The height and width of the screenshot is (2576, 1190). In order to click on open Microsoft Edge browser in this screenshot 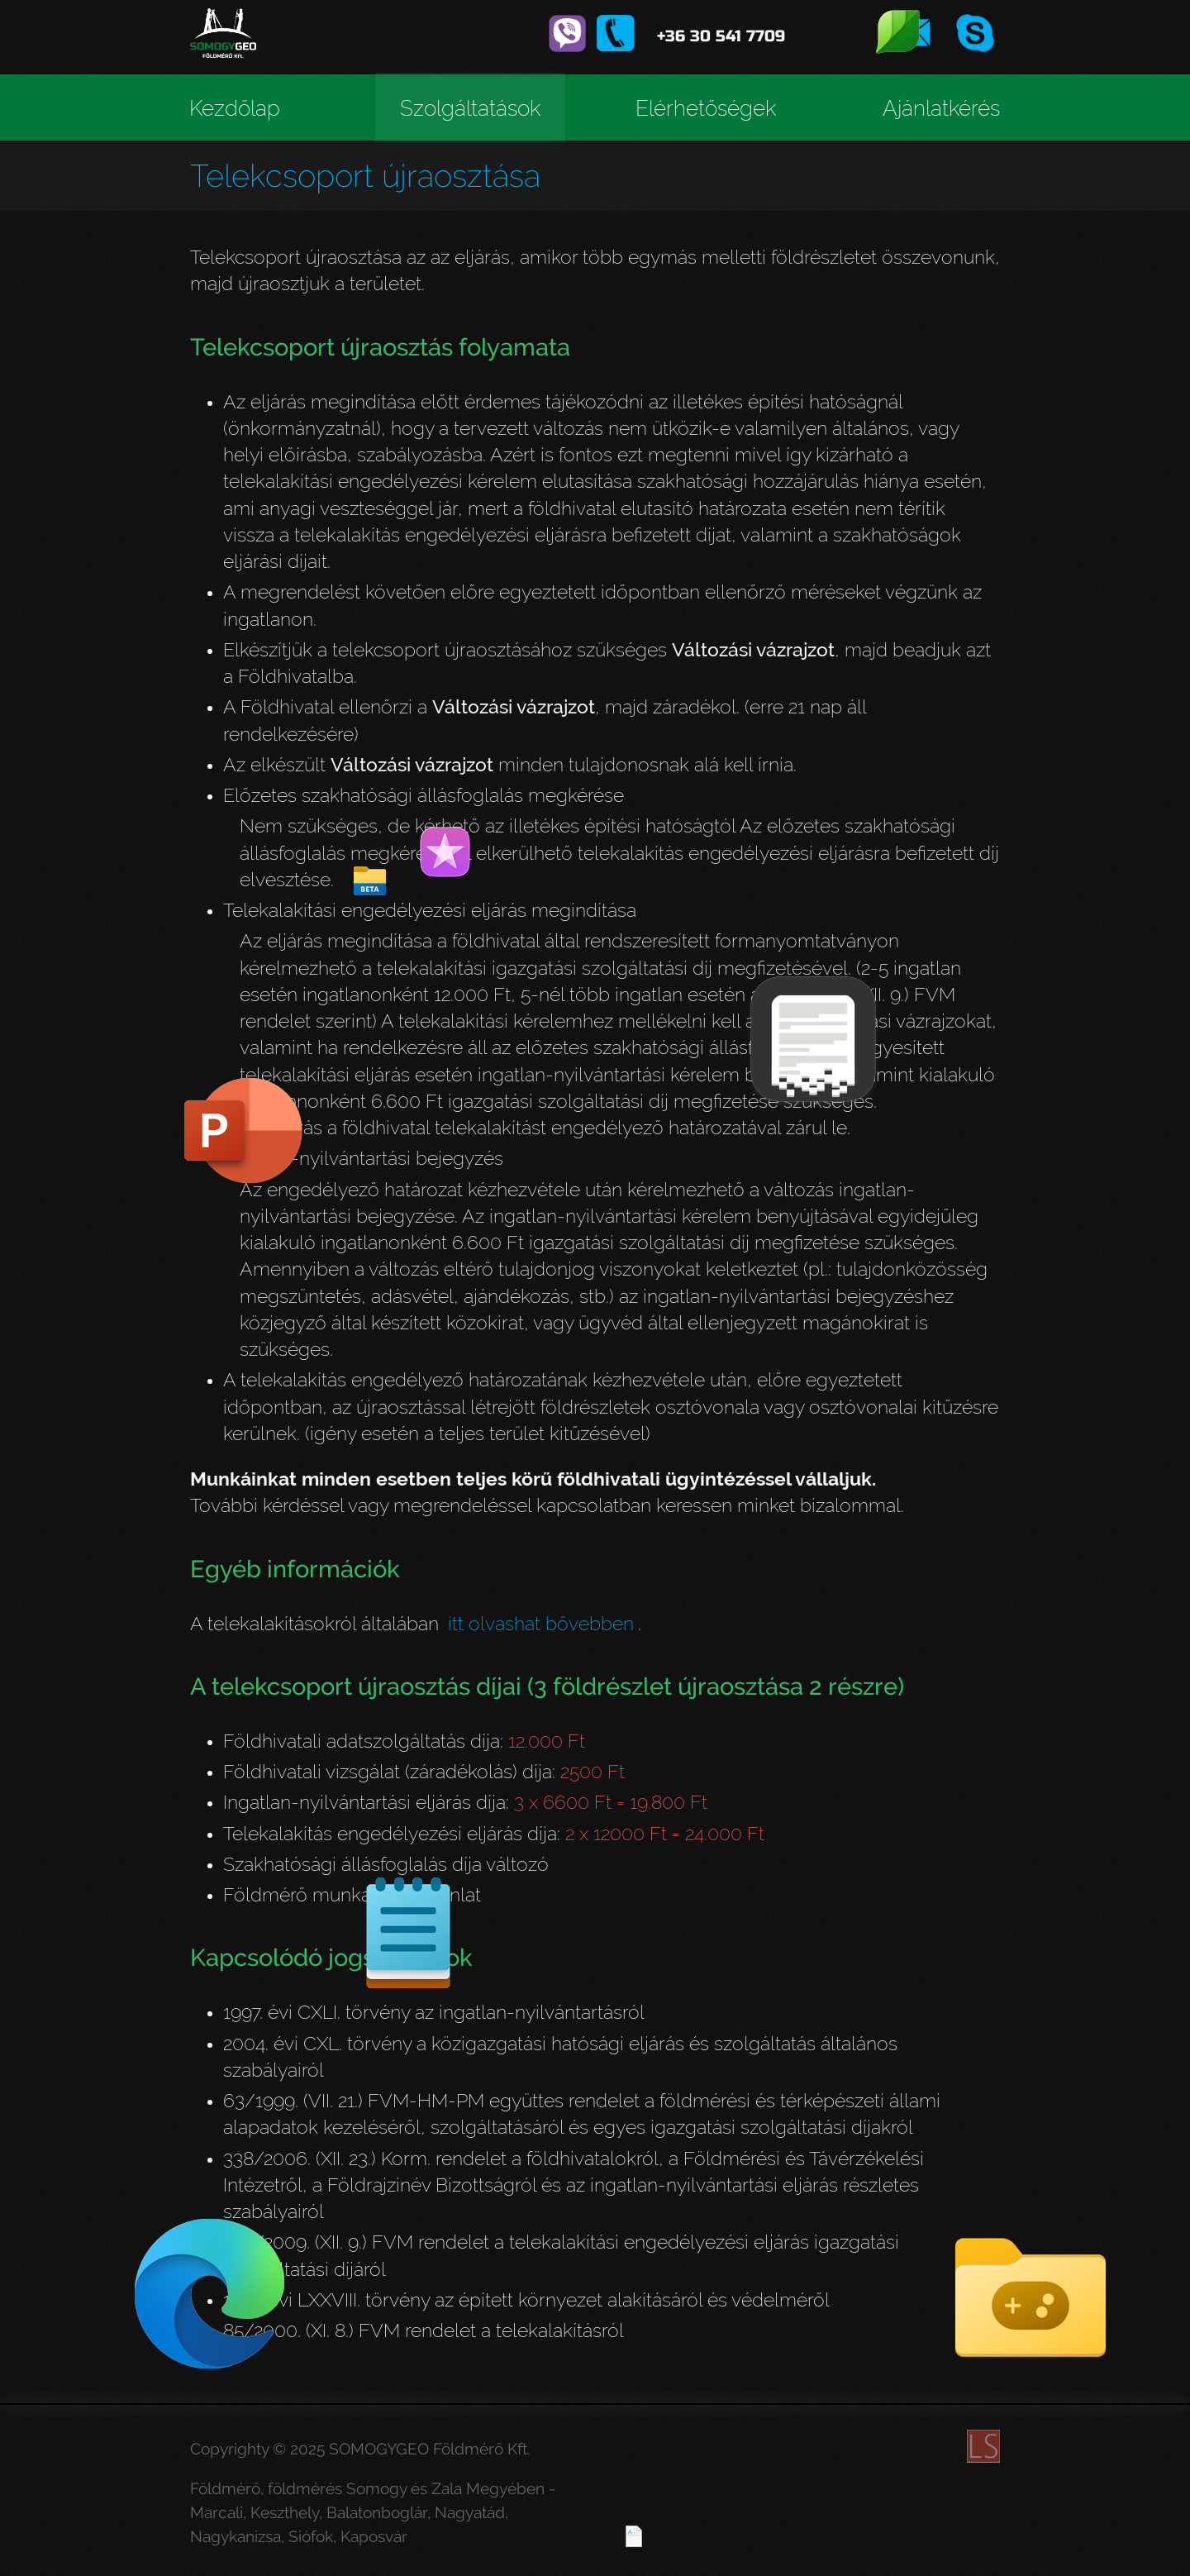, I will do `click(209, 2293)`.